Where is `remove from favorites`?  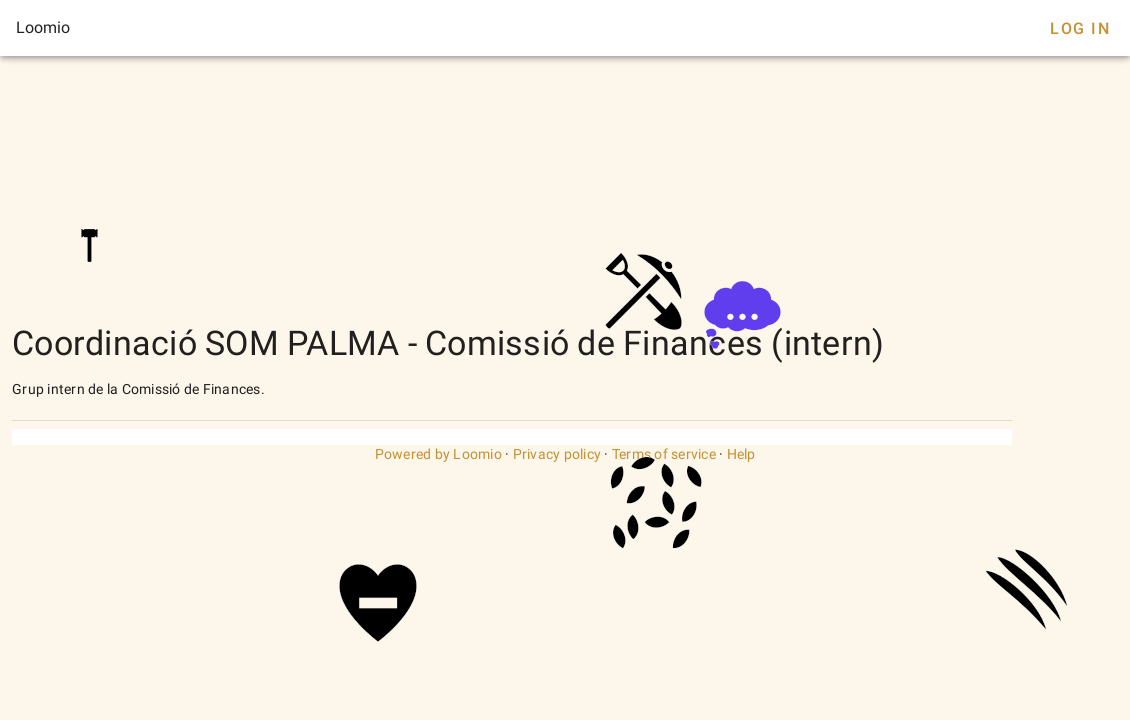
remove from favorites is located at coordinates (378, 603).